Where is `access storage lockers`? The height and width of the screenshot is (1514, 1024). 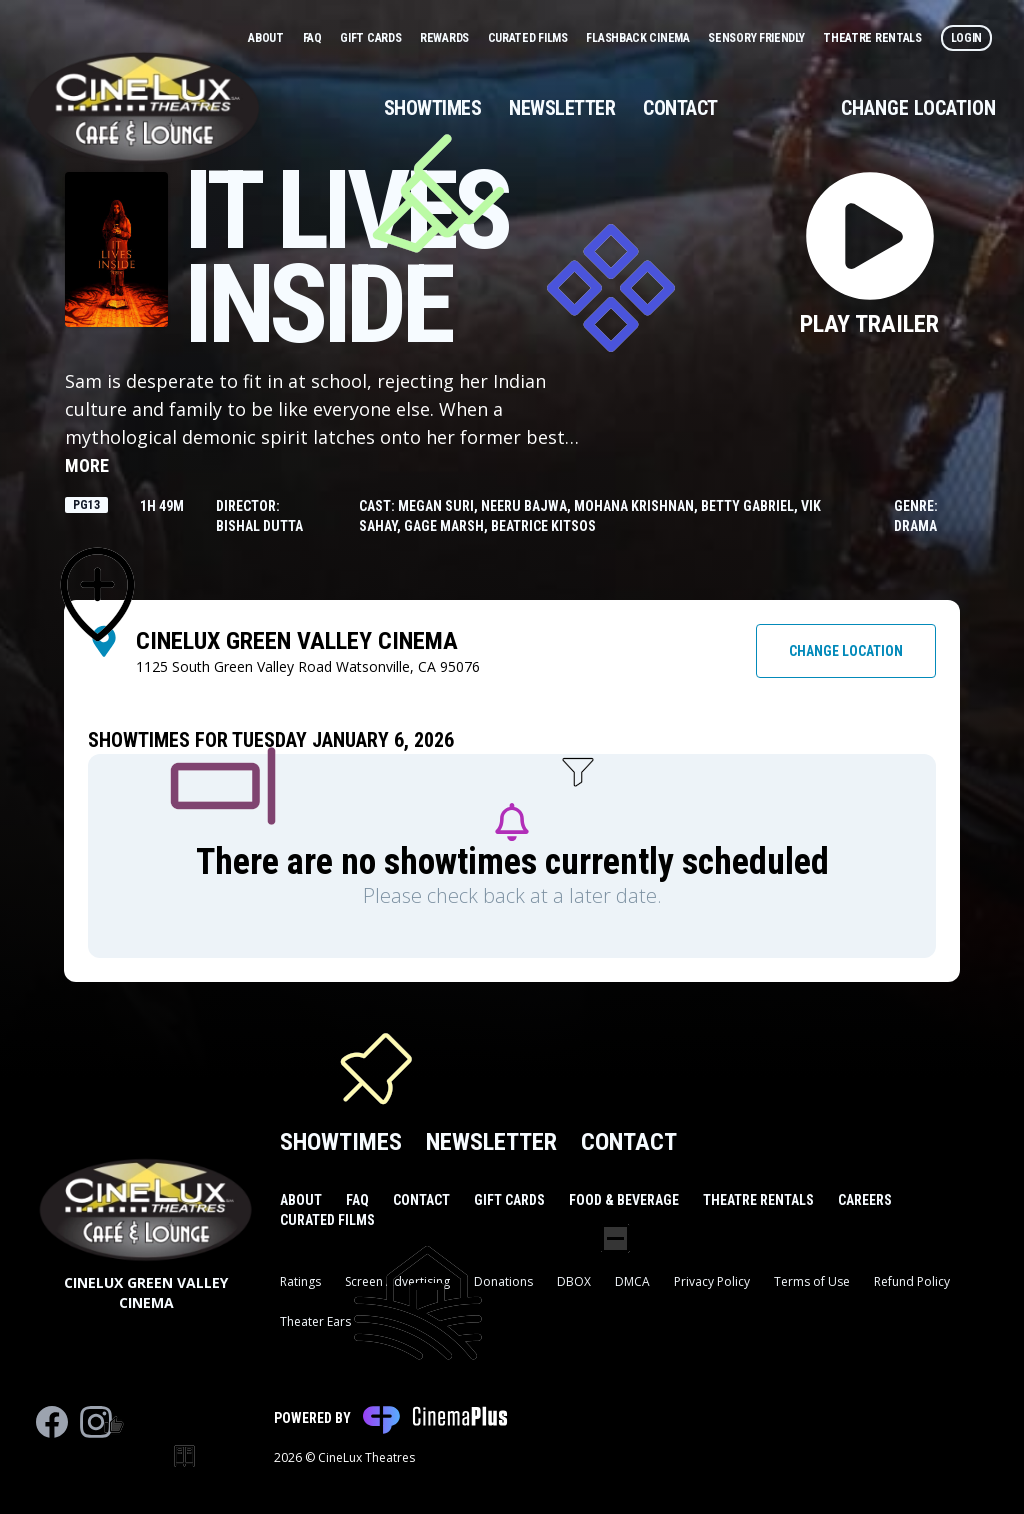
access storage lockers is located at coordinates (184, 1455).